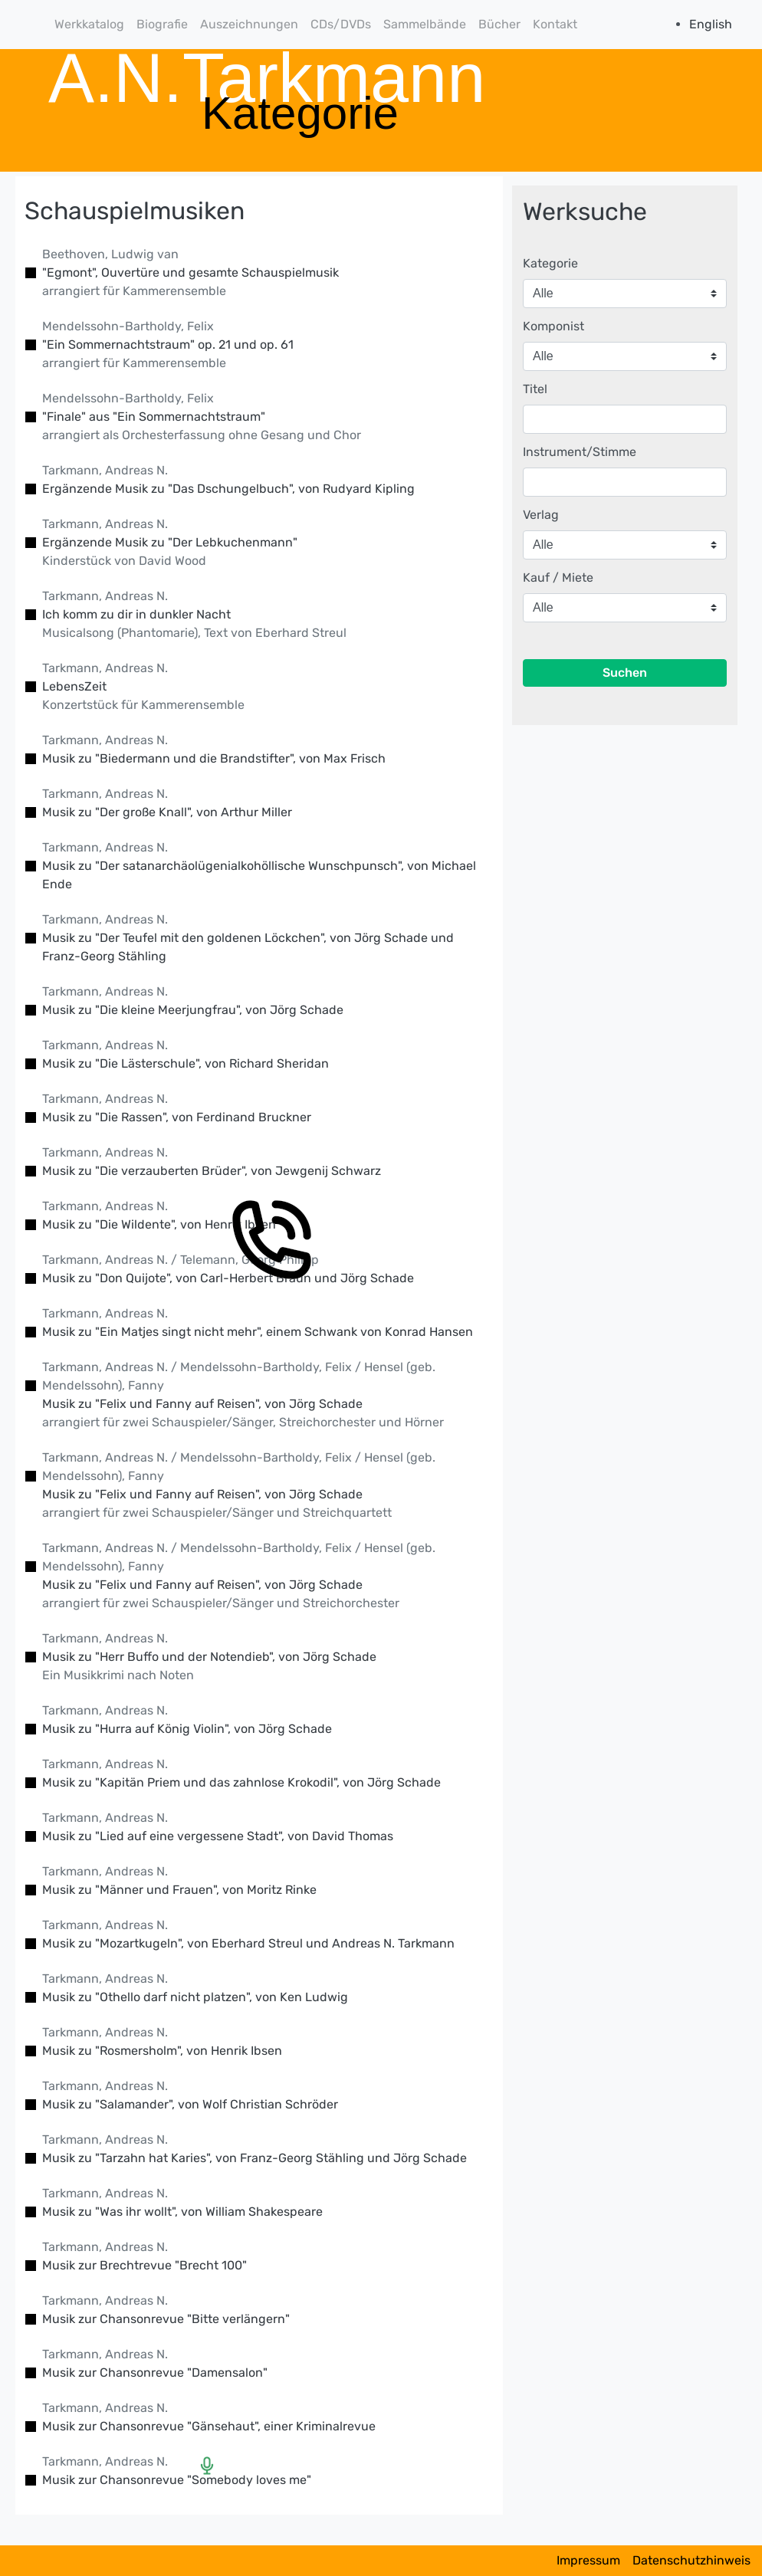  What do you see at coordinates (207, 2466) in the screenshot?
I see `tap to use voice input` at bounding box center [207, 2466].